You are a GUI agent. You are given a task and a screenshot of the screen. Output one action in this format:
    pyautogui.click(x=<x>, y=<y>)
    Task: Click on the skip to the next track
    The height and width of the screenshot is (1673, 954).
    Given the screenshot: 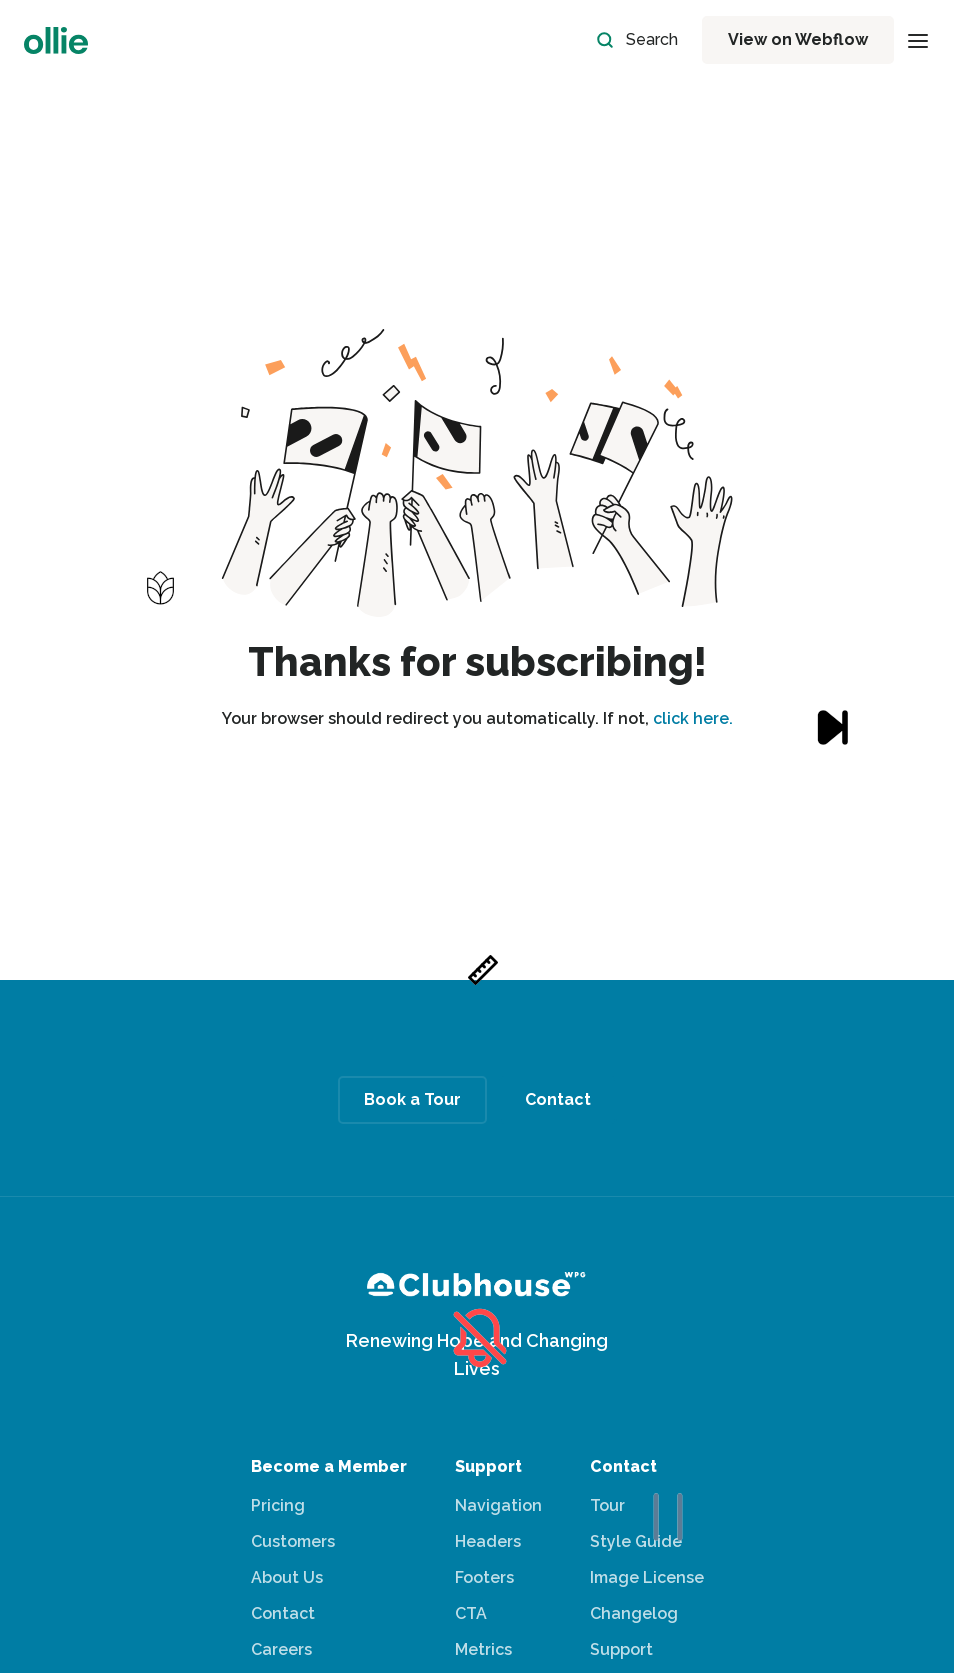 What is the action you would take?
    pyautogui.click(x=833, y=727)
    